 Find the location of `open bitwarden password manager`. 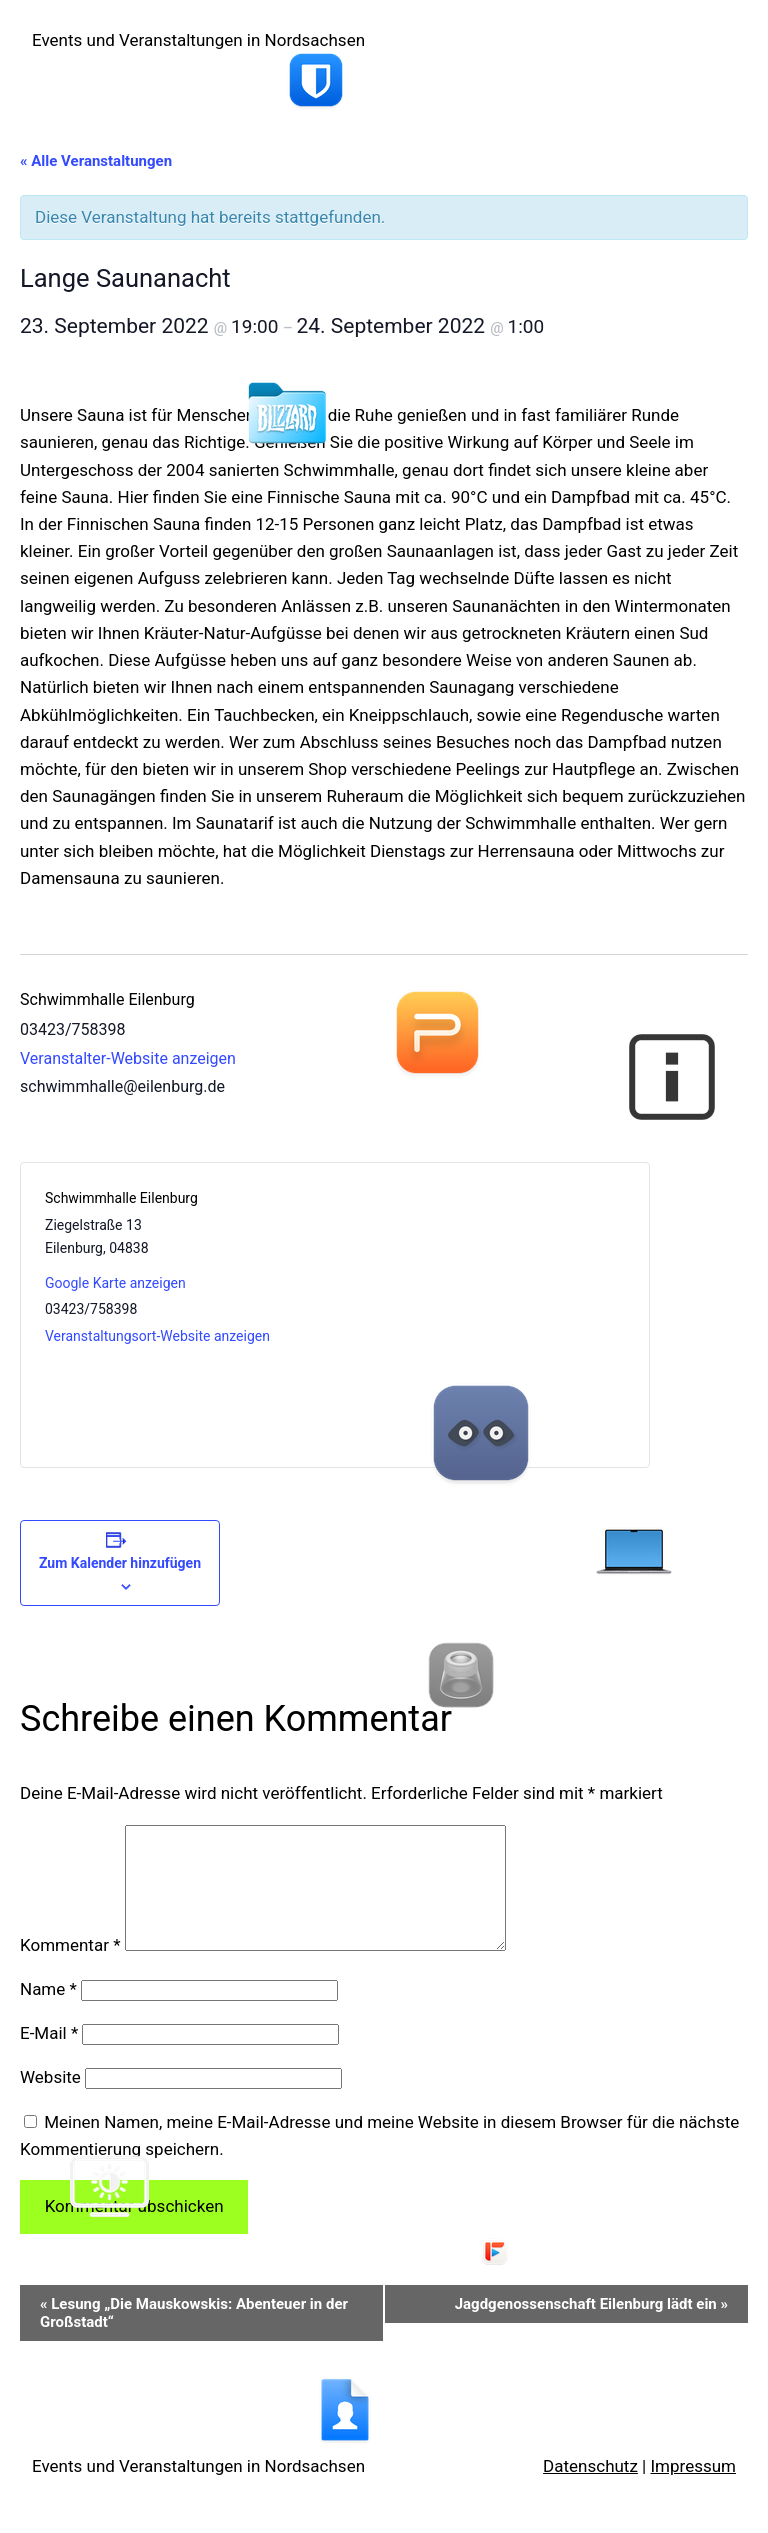

open bitwarden password manager is located at coordinates (316, 80).